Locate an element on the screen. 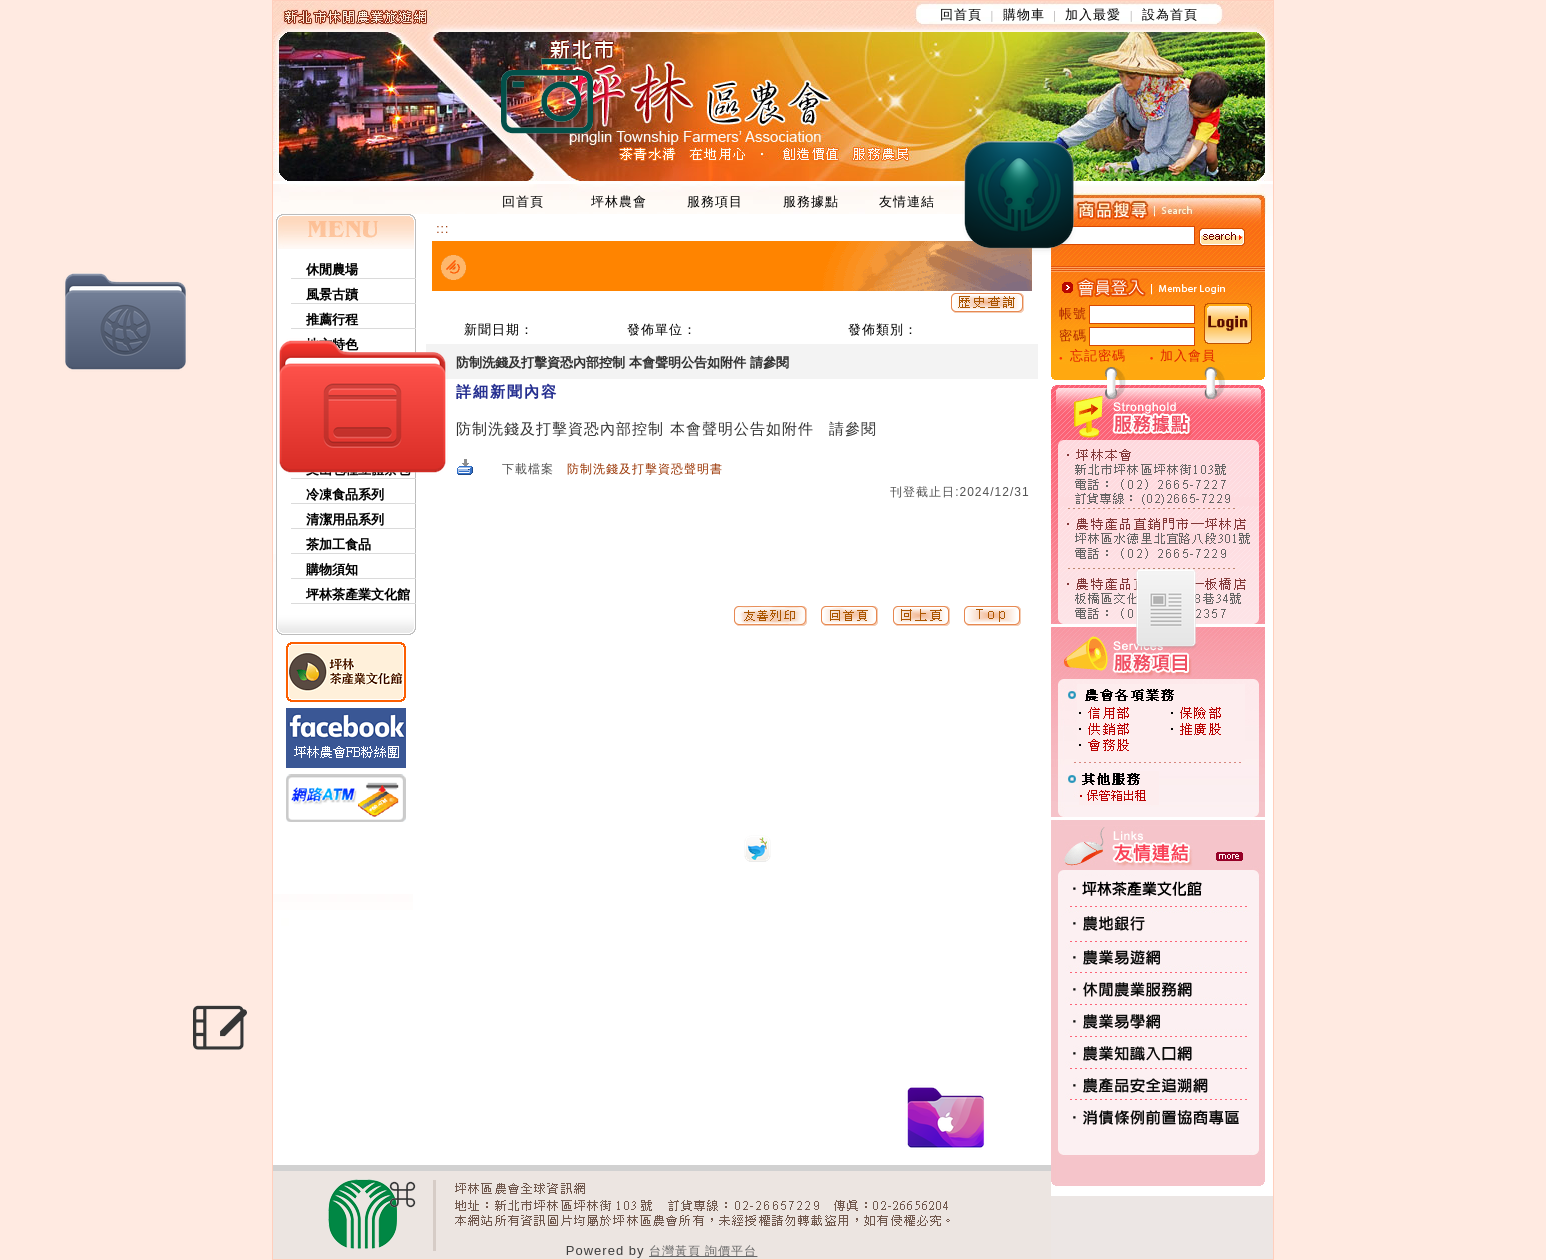  access keyboard shortcut settings is located at coordinates (402, 1194).